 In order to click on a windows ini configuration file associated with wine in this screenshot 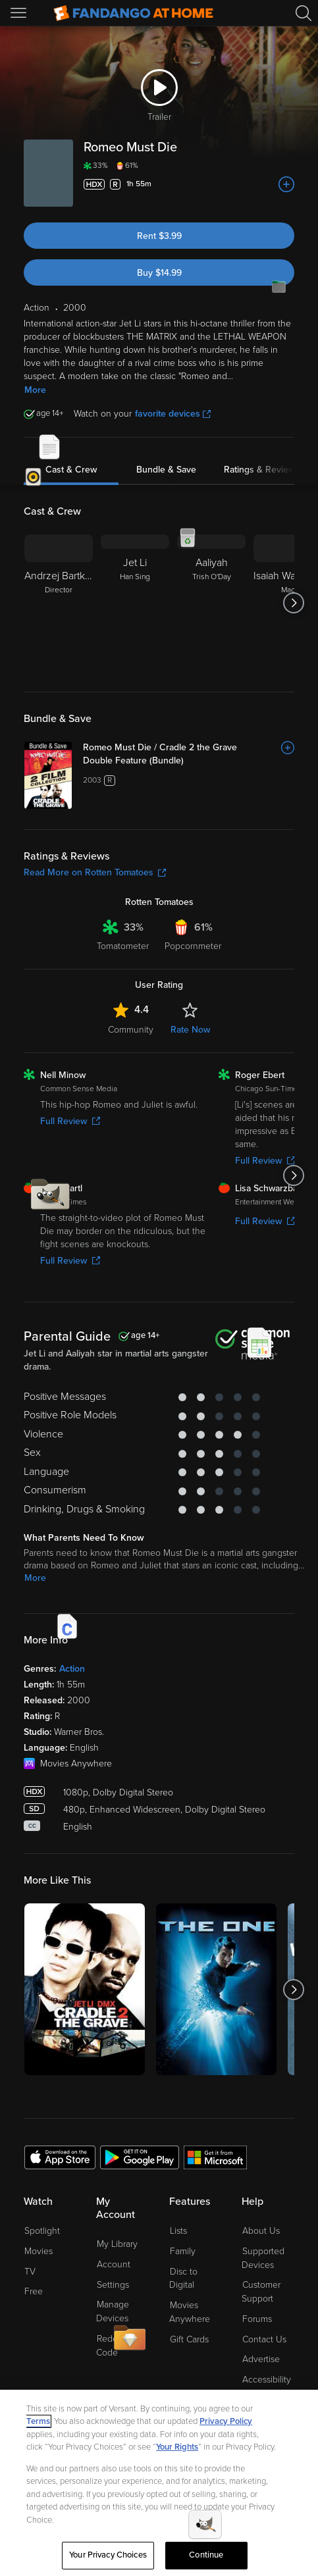, I will do `click(49, 447)`.